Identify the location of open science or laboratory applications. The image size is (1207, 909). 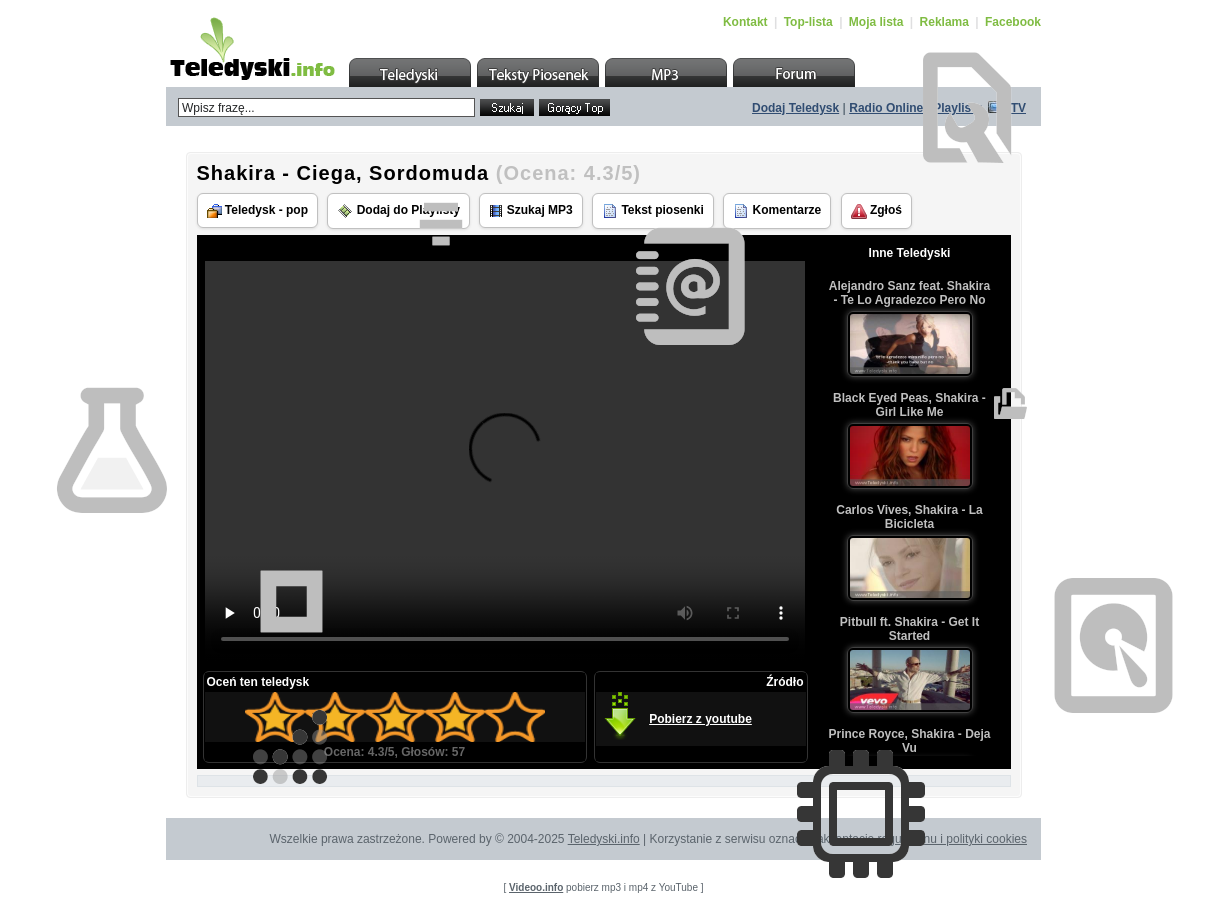
(112, 450).